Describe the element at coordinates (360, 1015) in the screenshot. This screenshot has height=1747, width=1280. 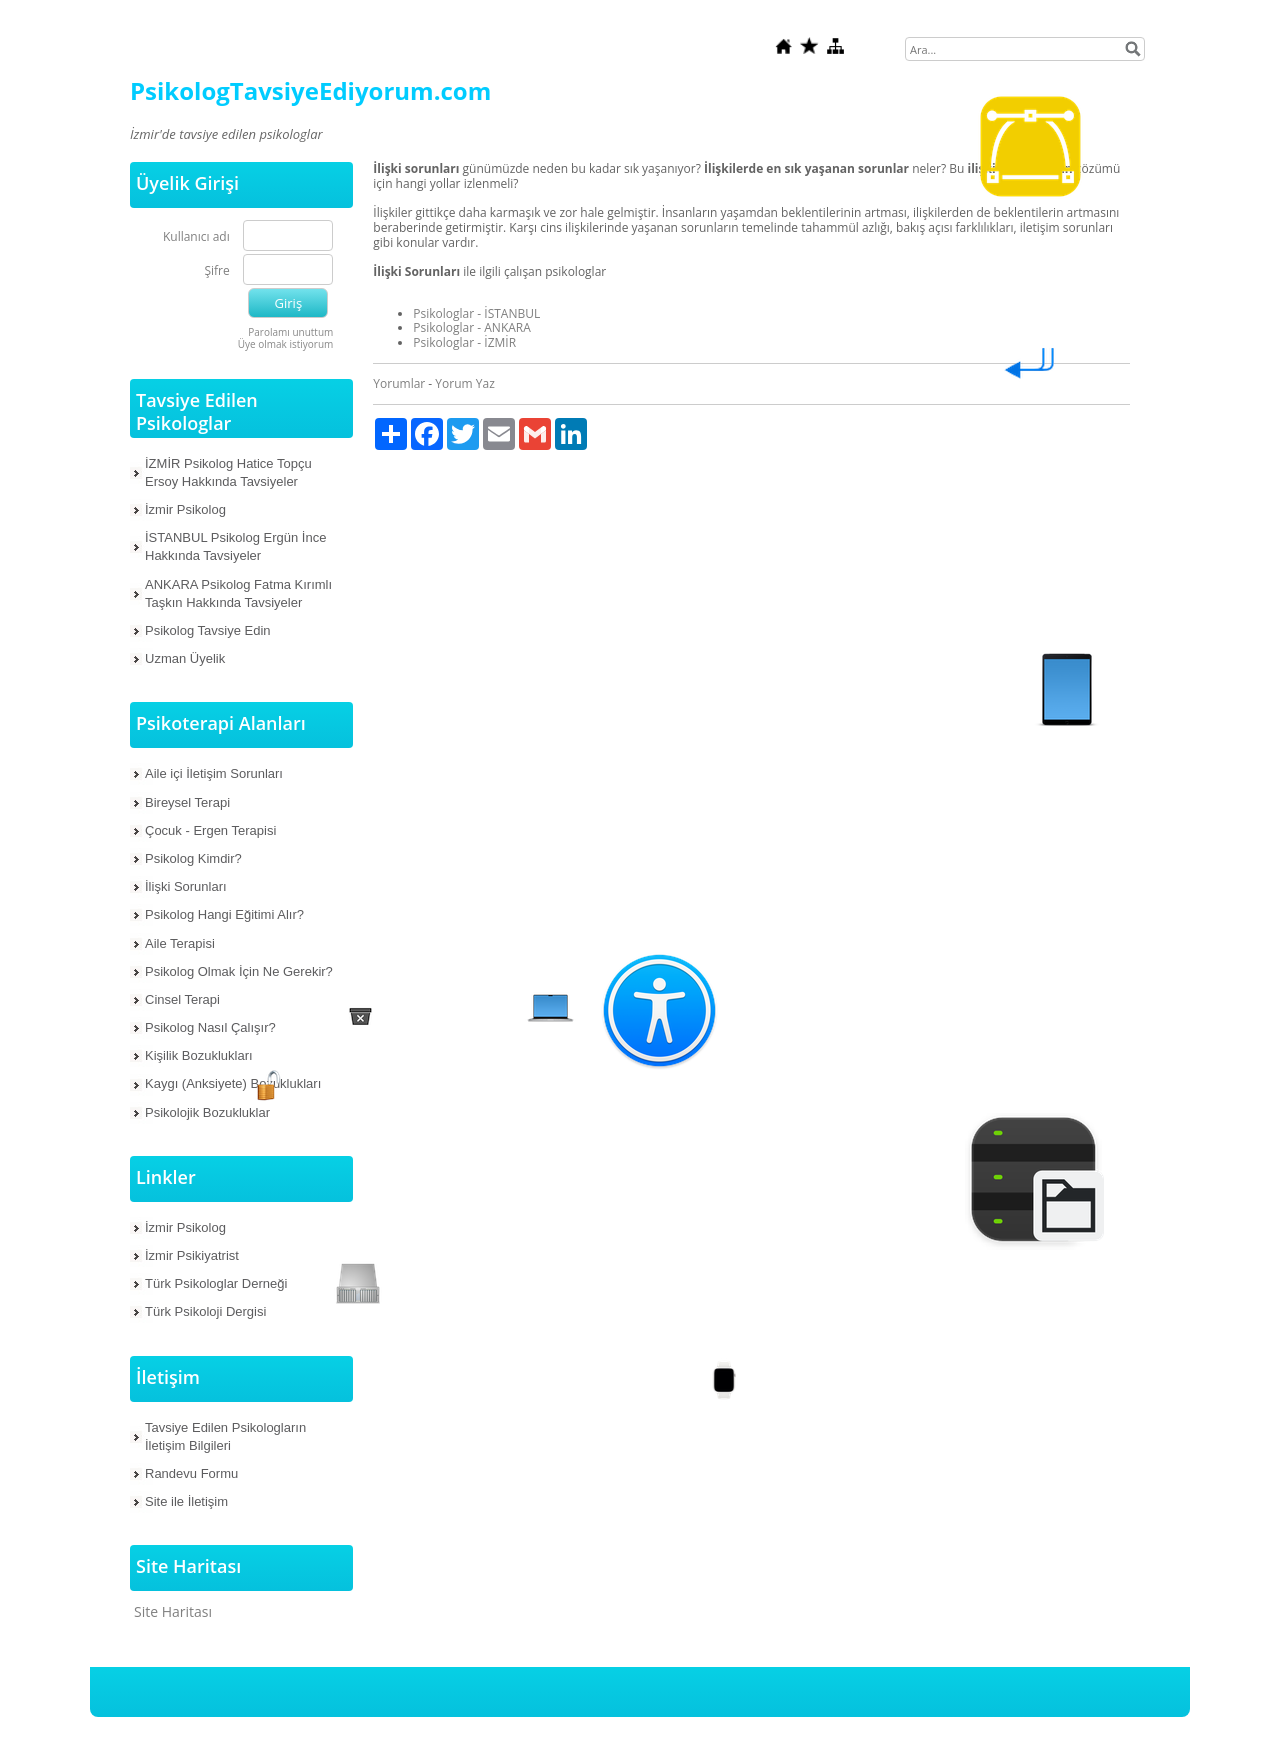
I see `view junk mail folder` at that location.